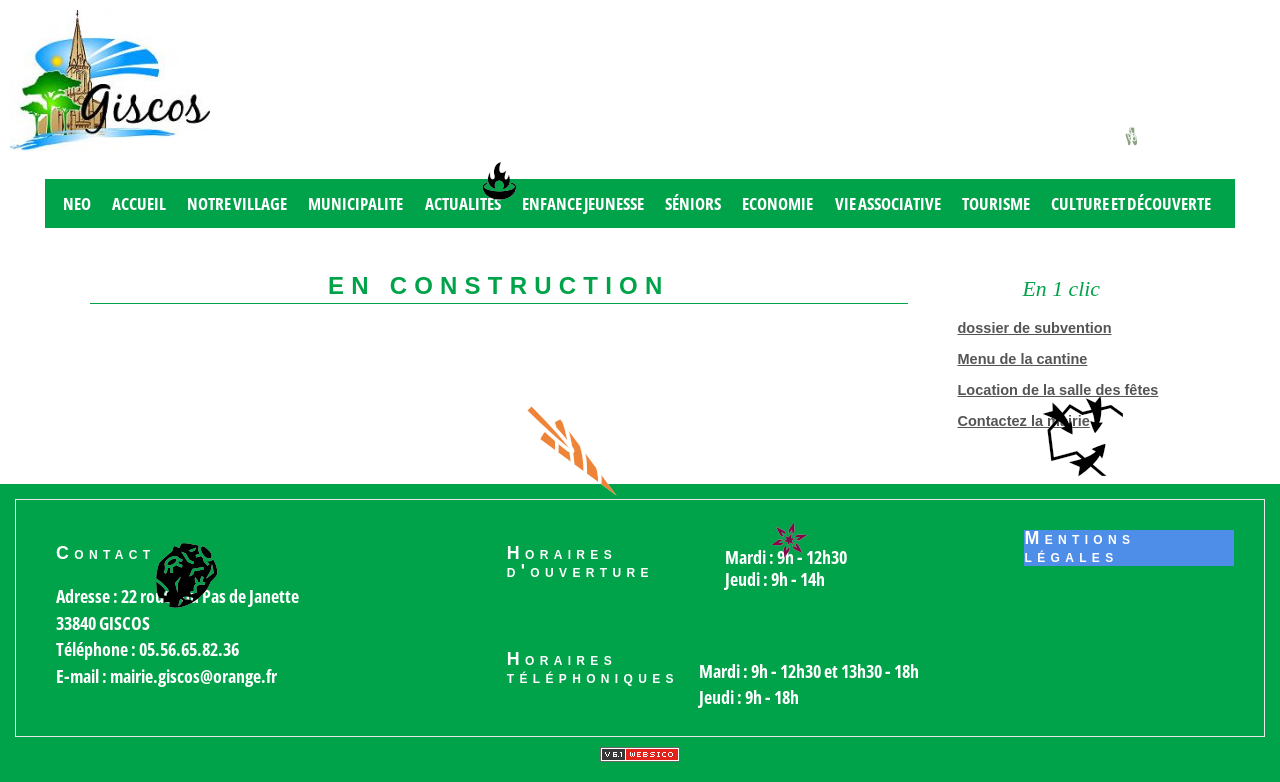 This screenshot has height=782, width=1280. Describe the element at coordinates (1082, 435) in the screenshot. I see `indicates territory expansion or takeover in strategy games` at that location.